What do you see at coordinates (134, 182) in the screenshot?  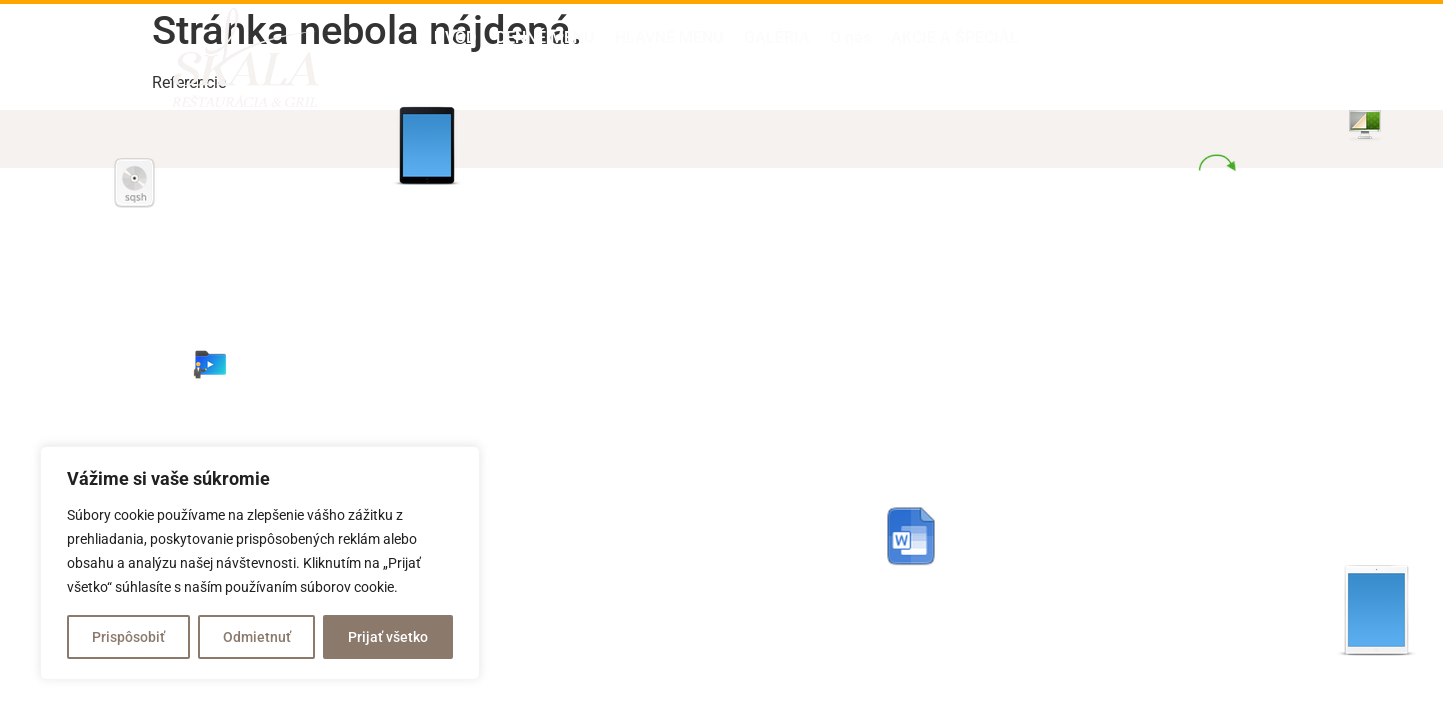 I see `a squashfs compressed filesystem archive file` at bounding box center [134, 182].